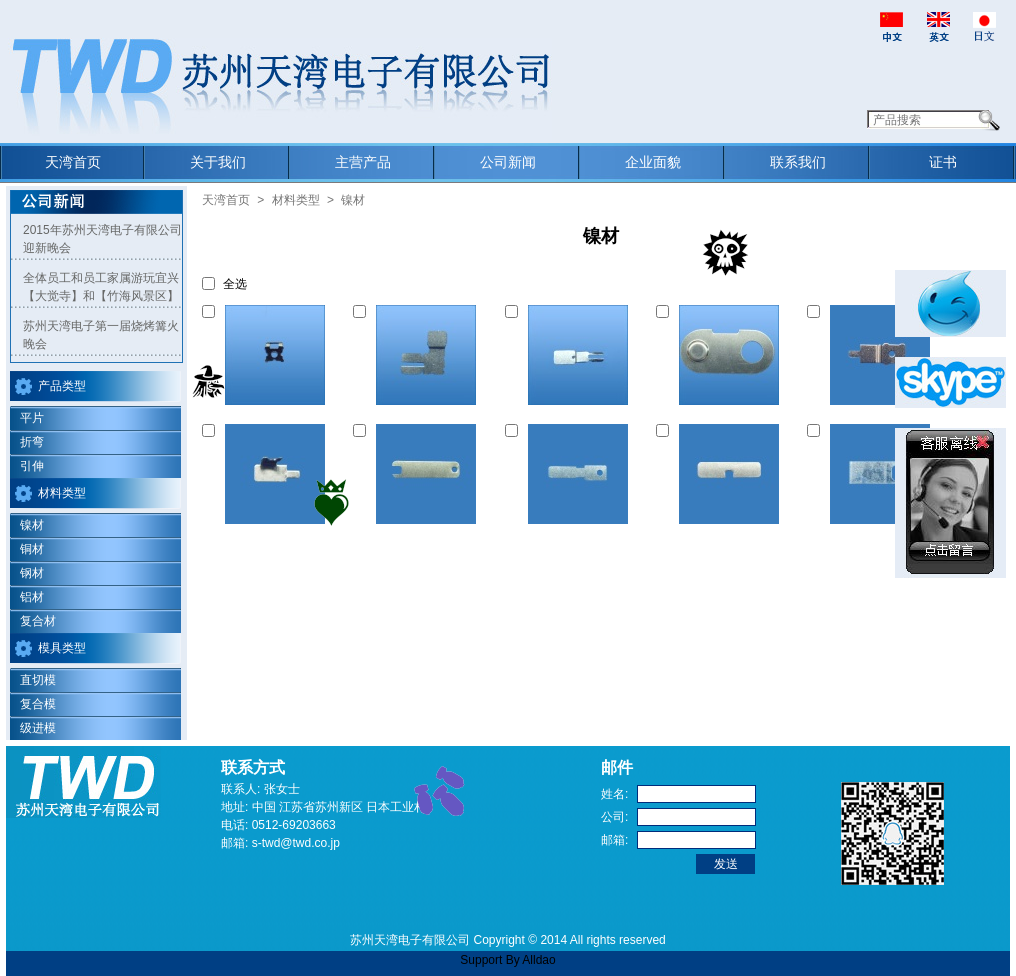  I want to click on initiate an airstrike or bombing attack in-game, so click(439, 791).